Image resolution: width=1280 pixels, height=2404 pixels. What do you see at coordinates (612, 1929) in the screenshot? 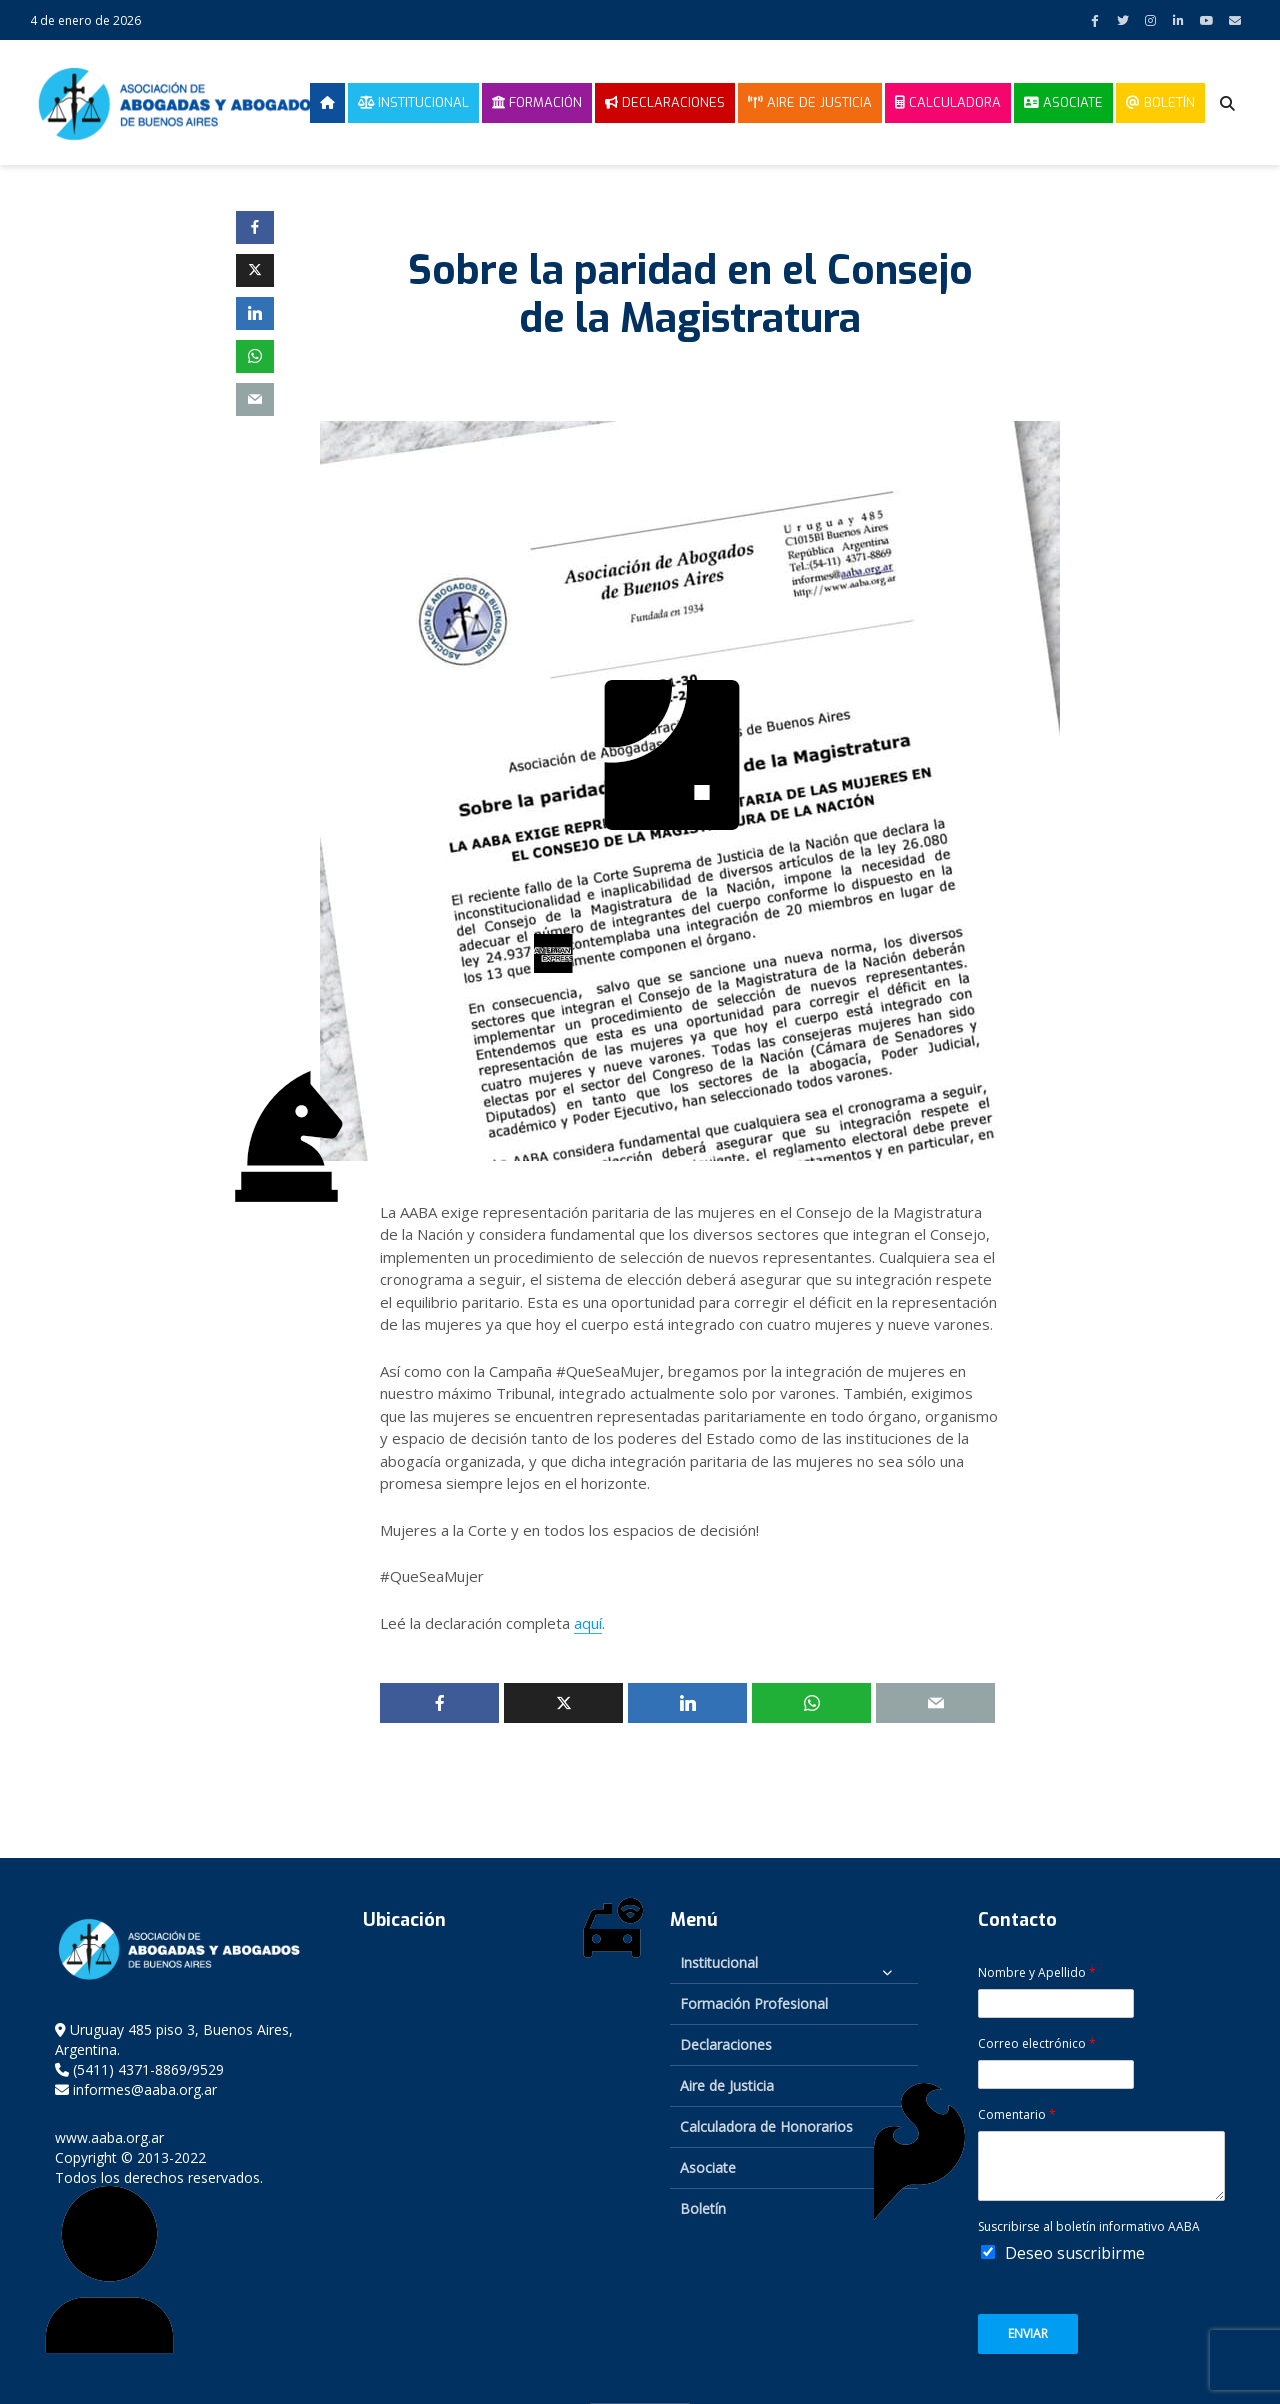
I see `request a wifi-enabled taxi or rideshare` at bounding box center [612, 1929].